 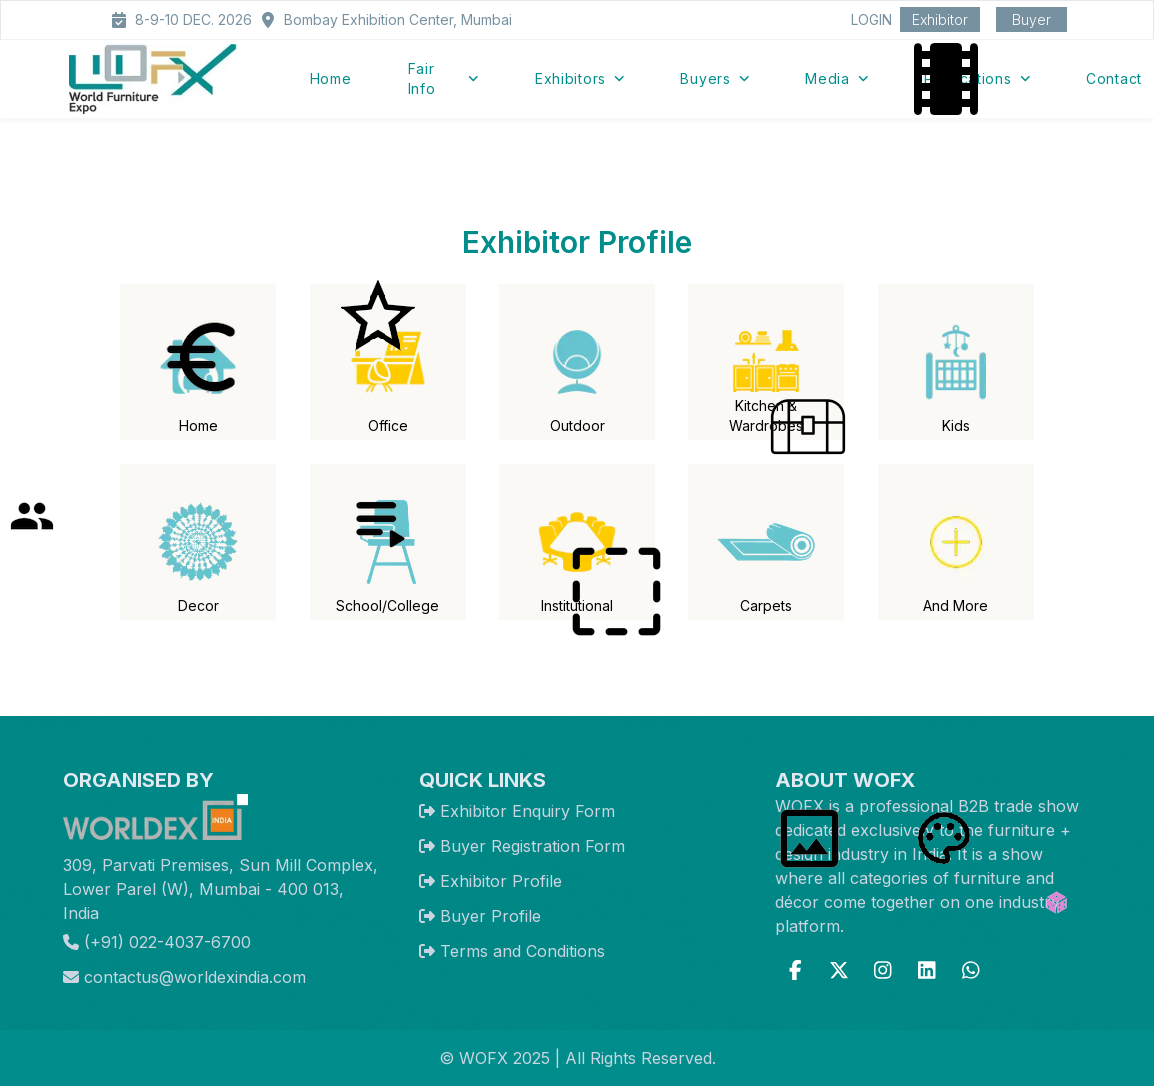 What do you see at coordinates (616, 591) in the screenshot?
I see `make a selection on the canvas` at bounding box center [616, 591].